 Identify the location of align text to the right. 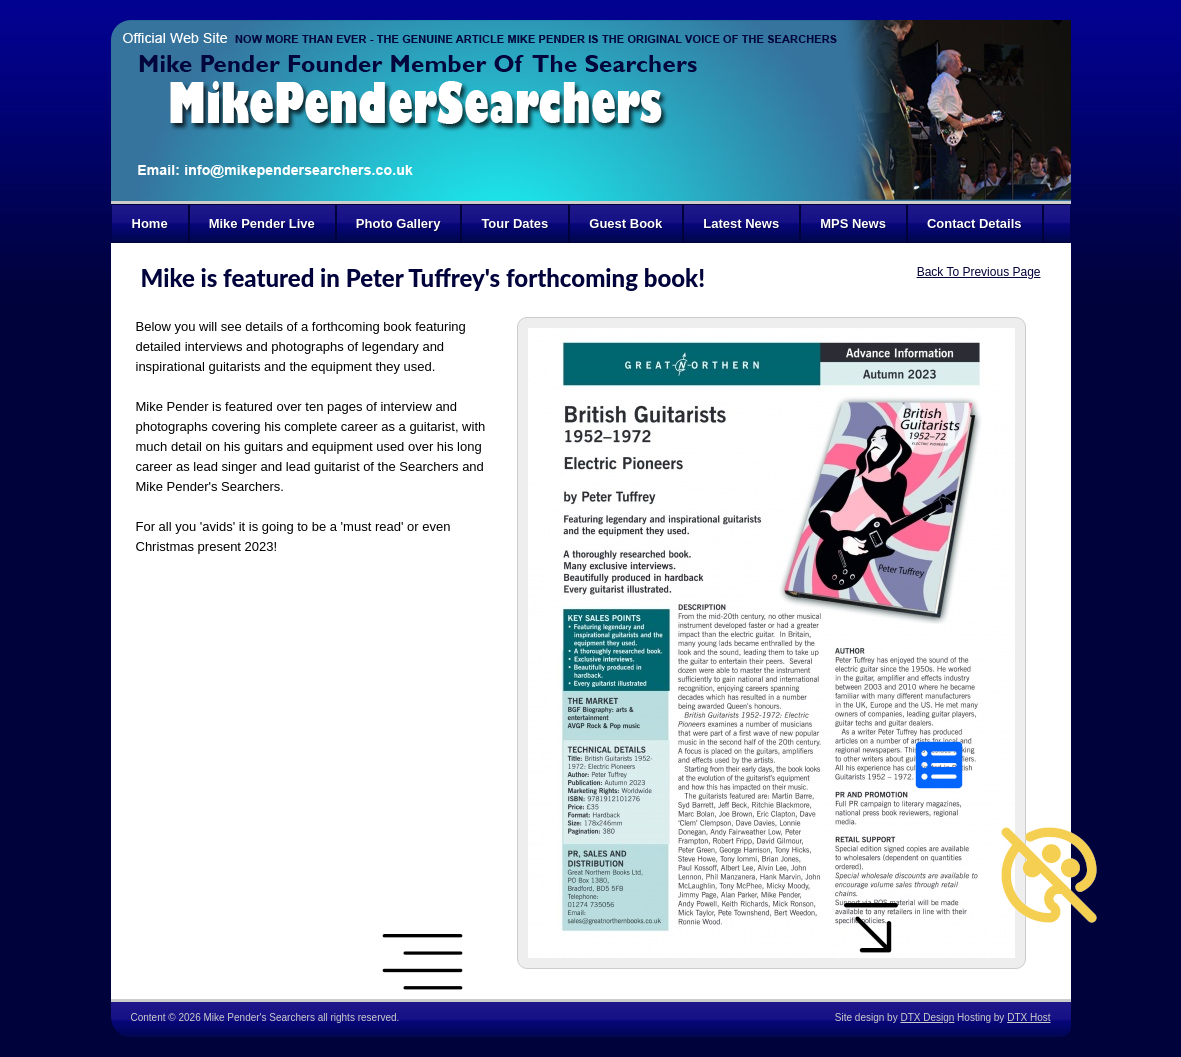
(422, 963).